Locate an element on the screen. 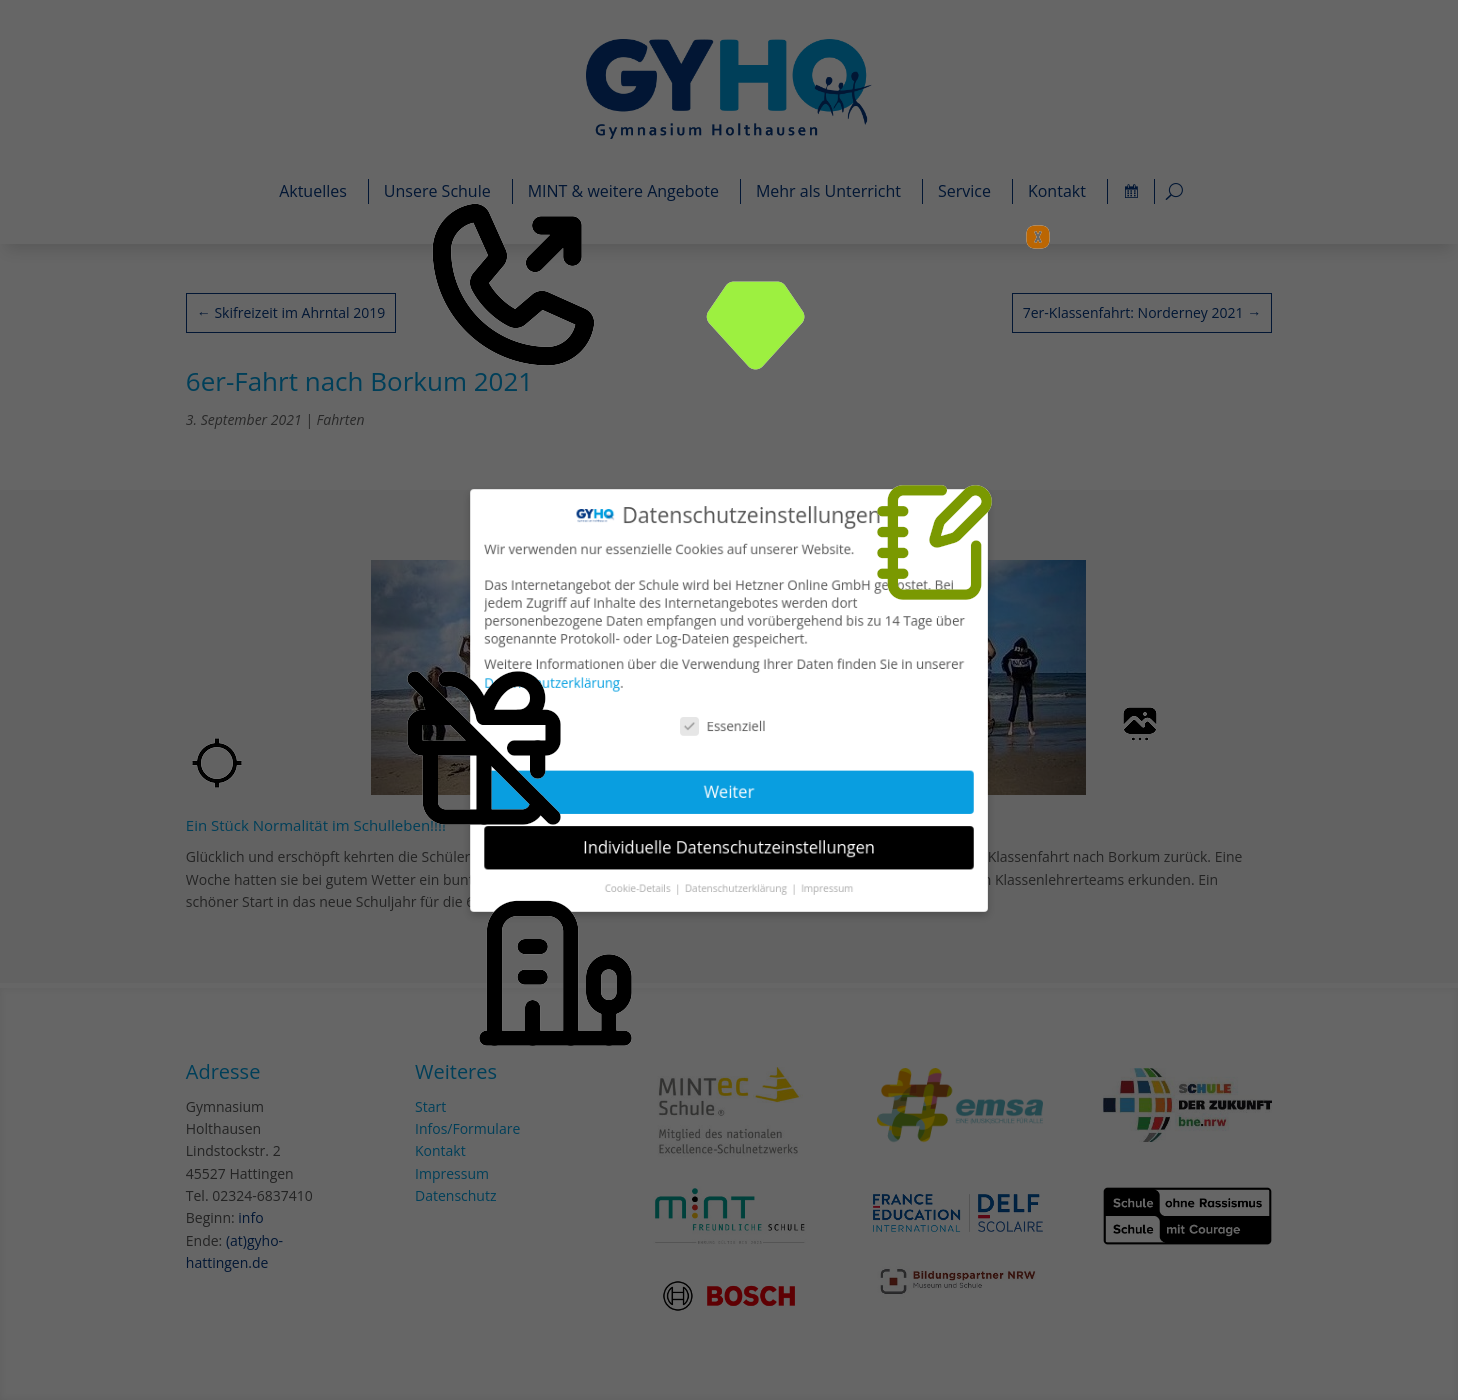  view instant photos or polaroid-style images is located at coordinates (1140, 724).